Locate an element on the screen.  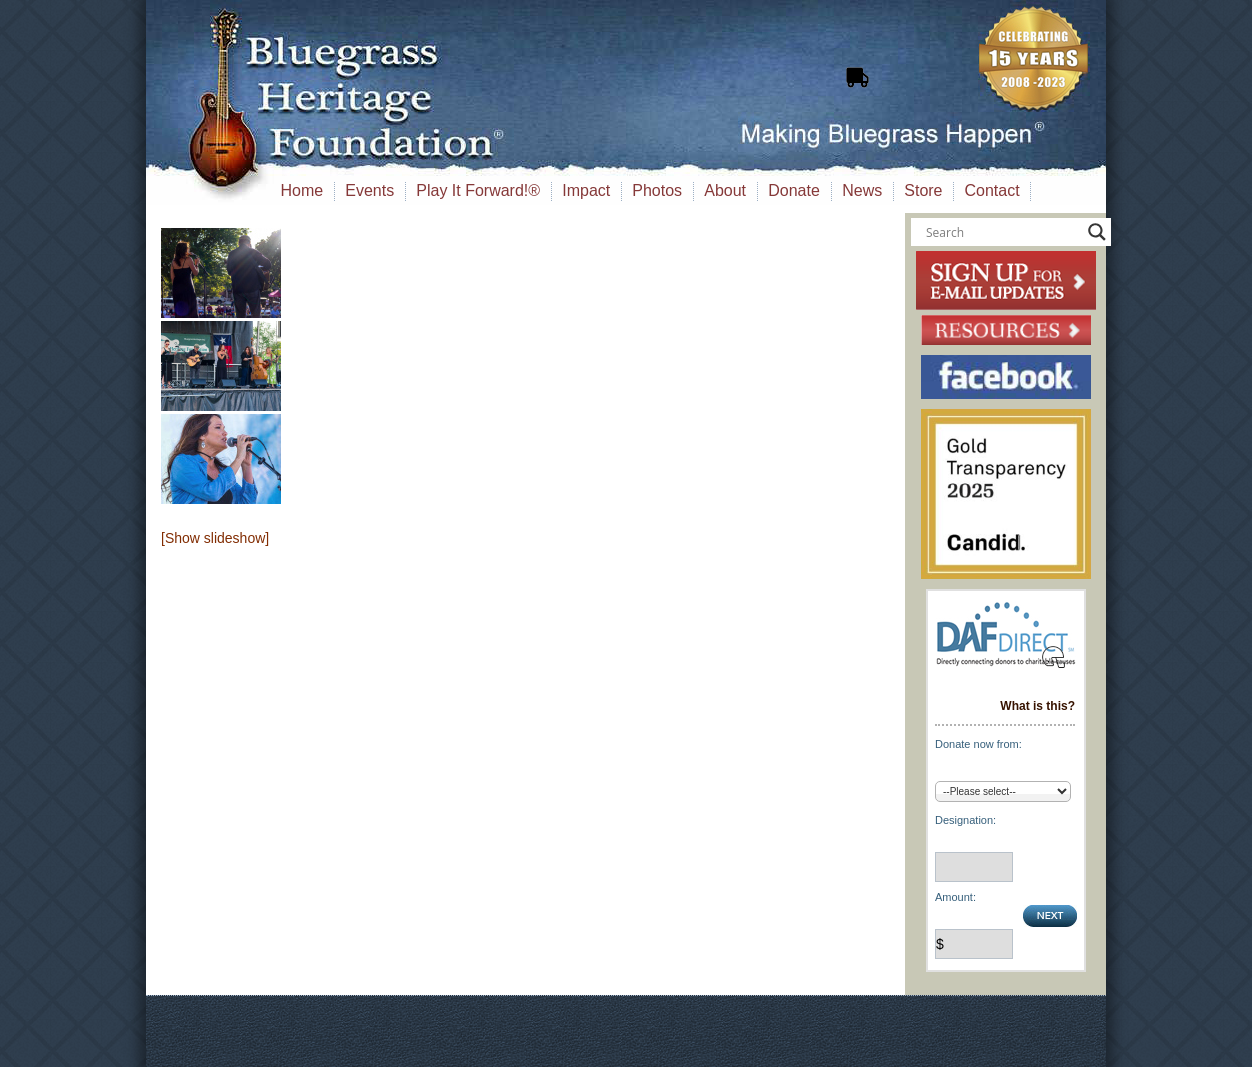
access football or sports content is located at coordinates (1053, 657).